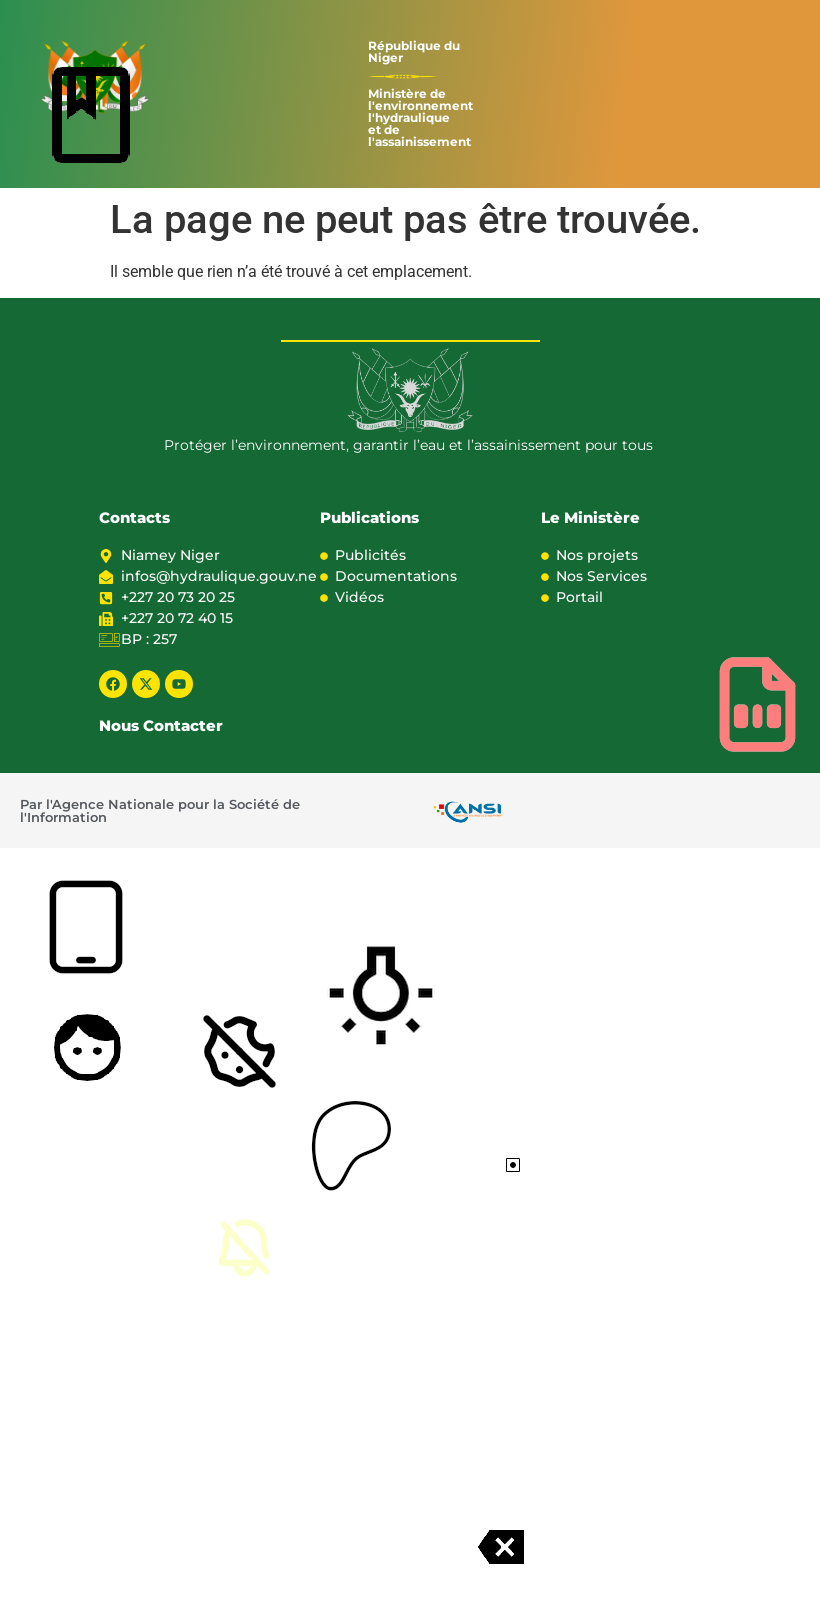  I want to click on mute notifications, so click(245, 1248).